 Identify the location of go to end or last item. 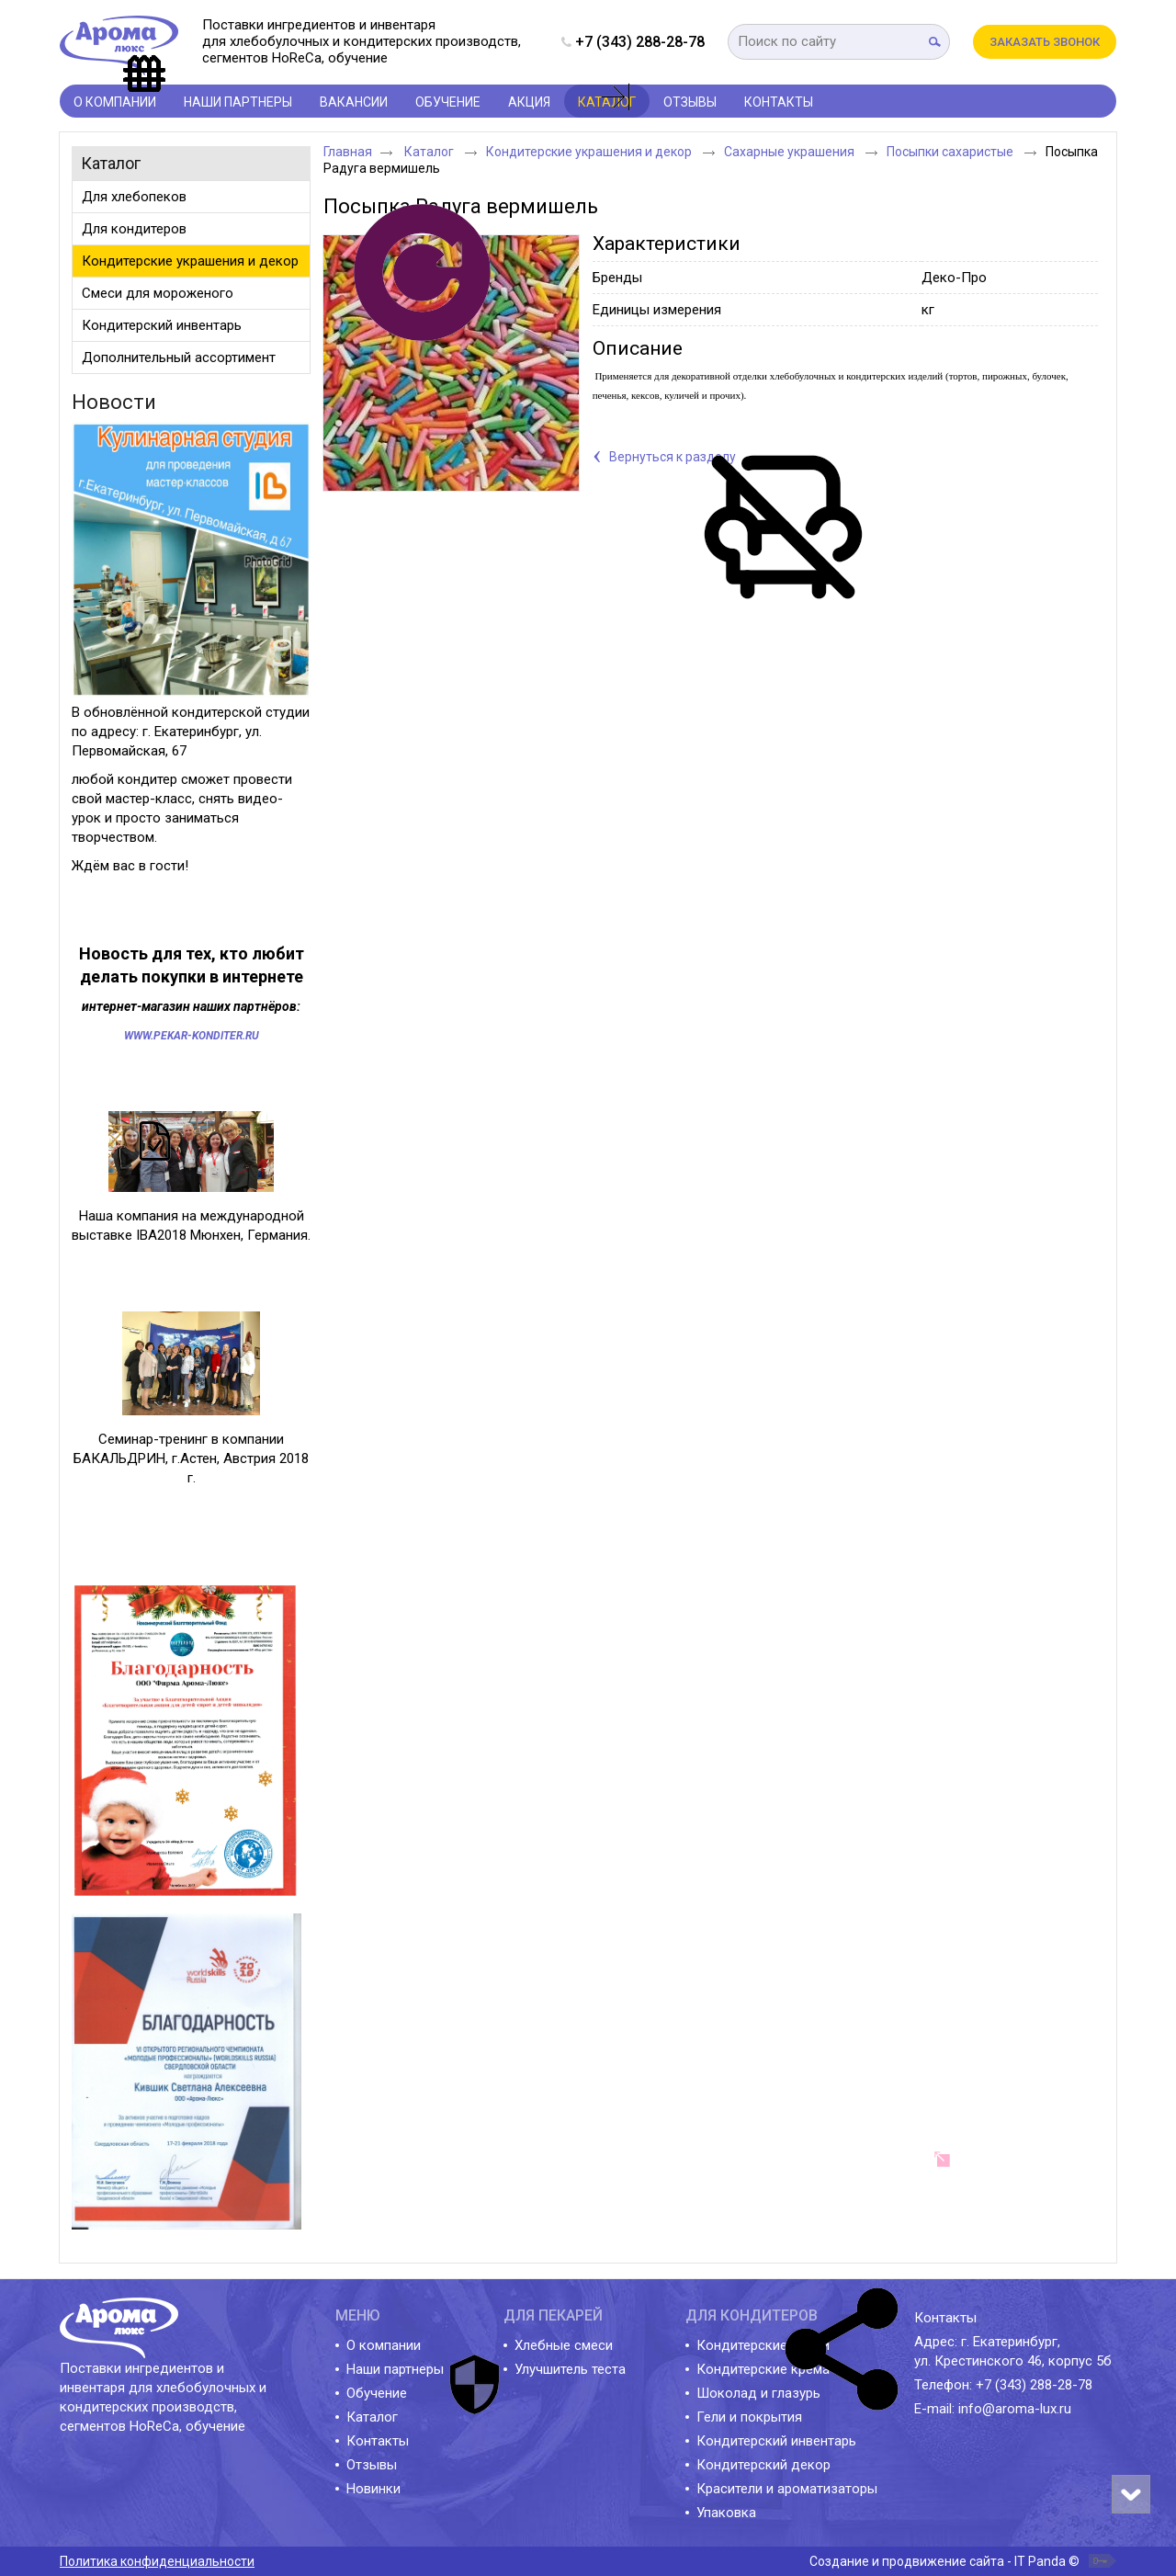
(616, 96).